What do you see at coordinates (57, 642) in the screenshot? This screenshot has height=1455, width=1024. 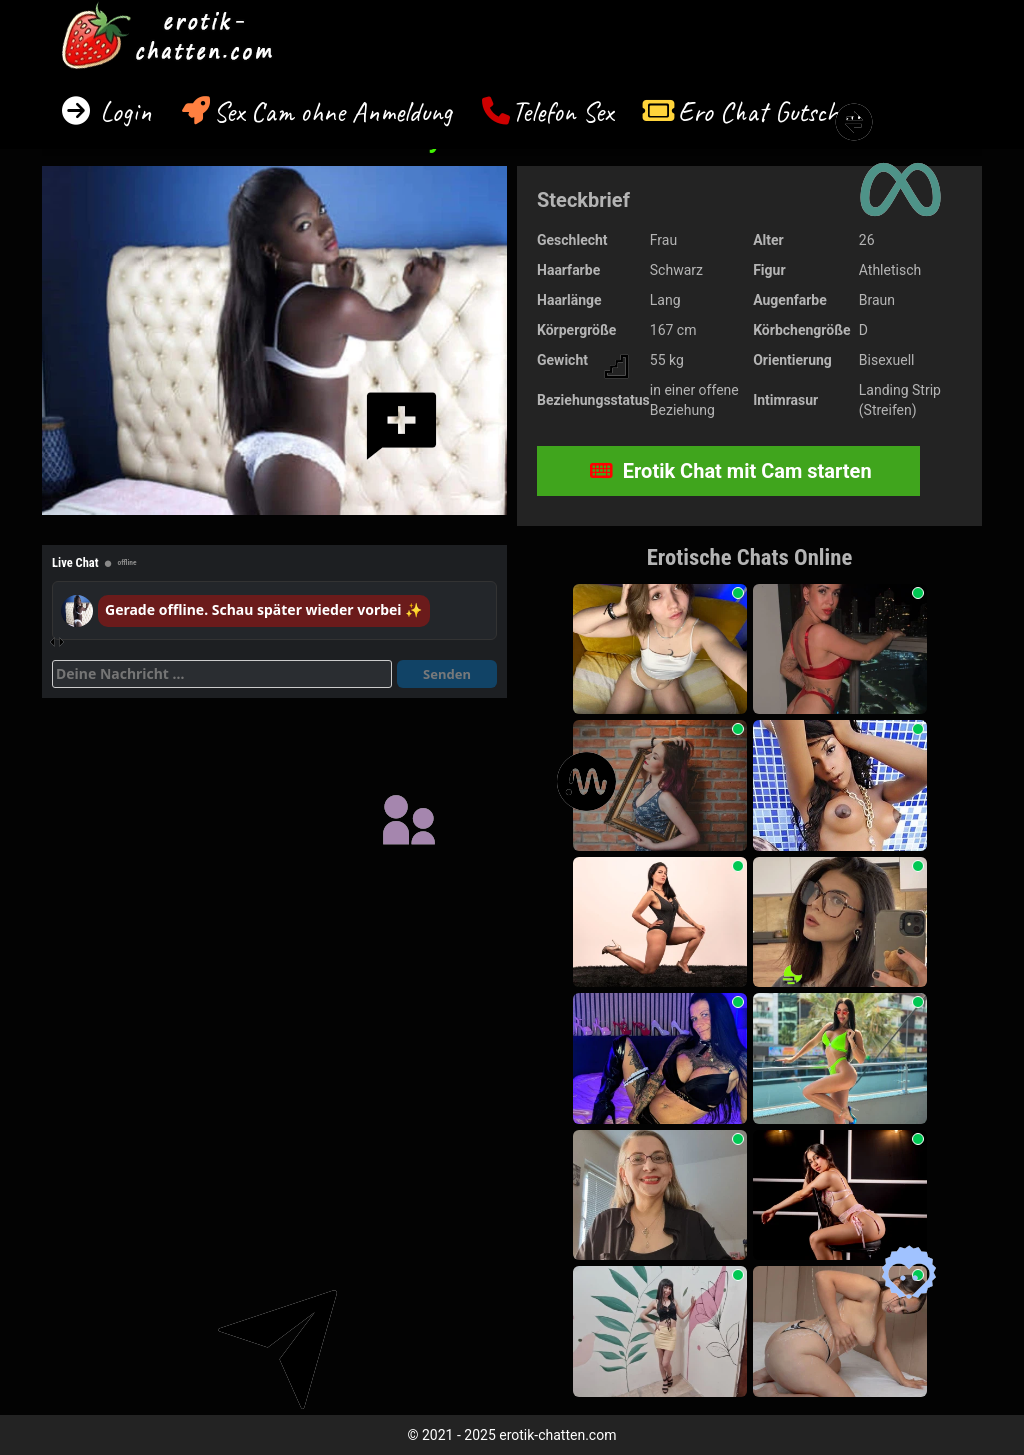 I see `expand content horizontally` at bounding box center [57, 642].